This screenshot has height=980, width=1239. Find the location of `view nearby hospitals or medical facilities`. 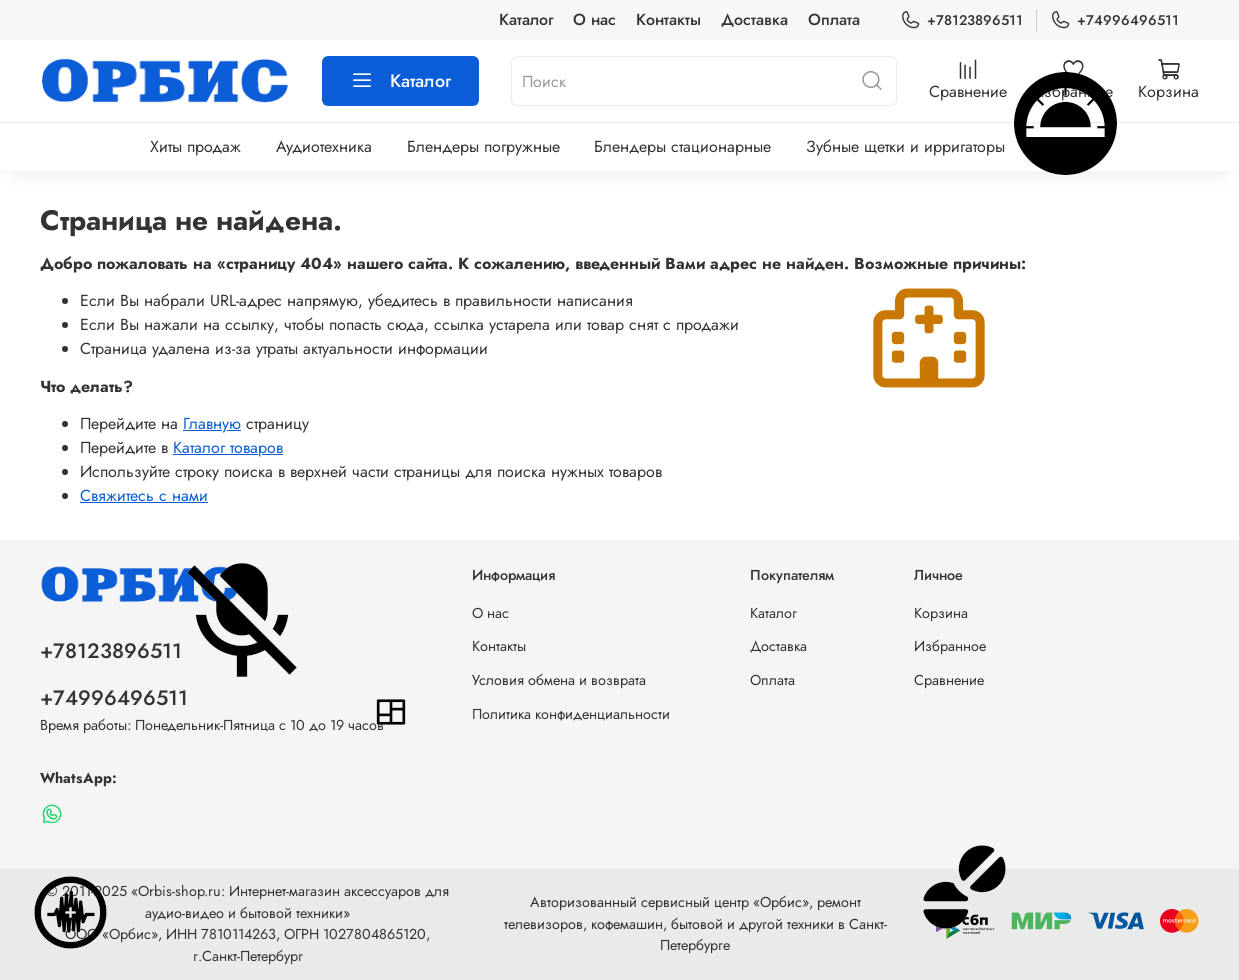

view nearby hospitals or medical facilities is located at coordinates (929, 338).